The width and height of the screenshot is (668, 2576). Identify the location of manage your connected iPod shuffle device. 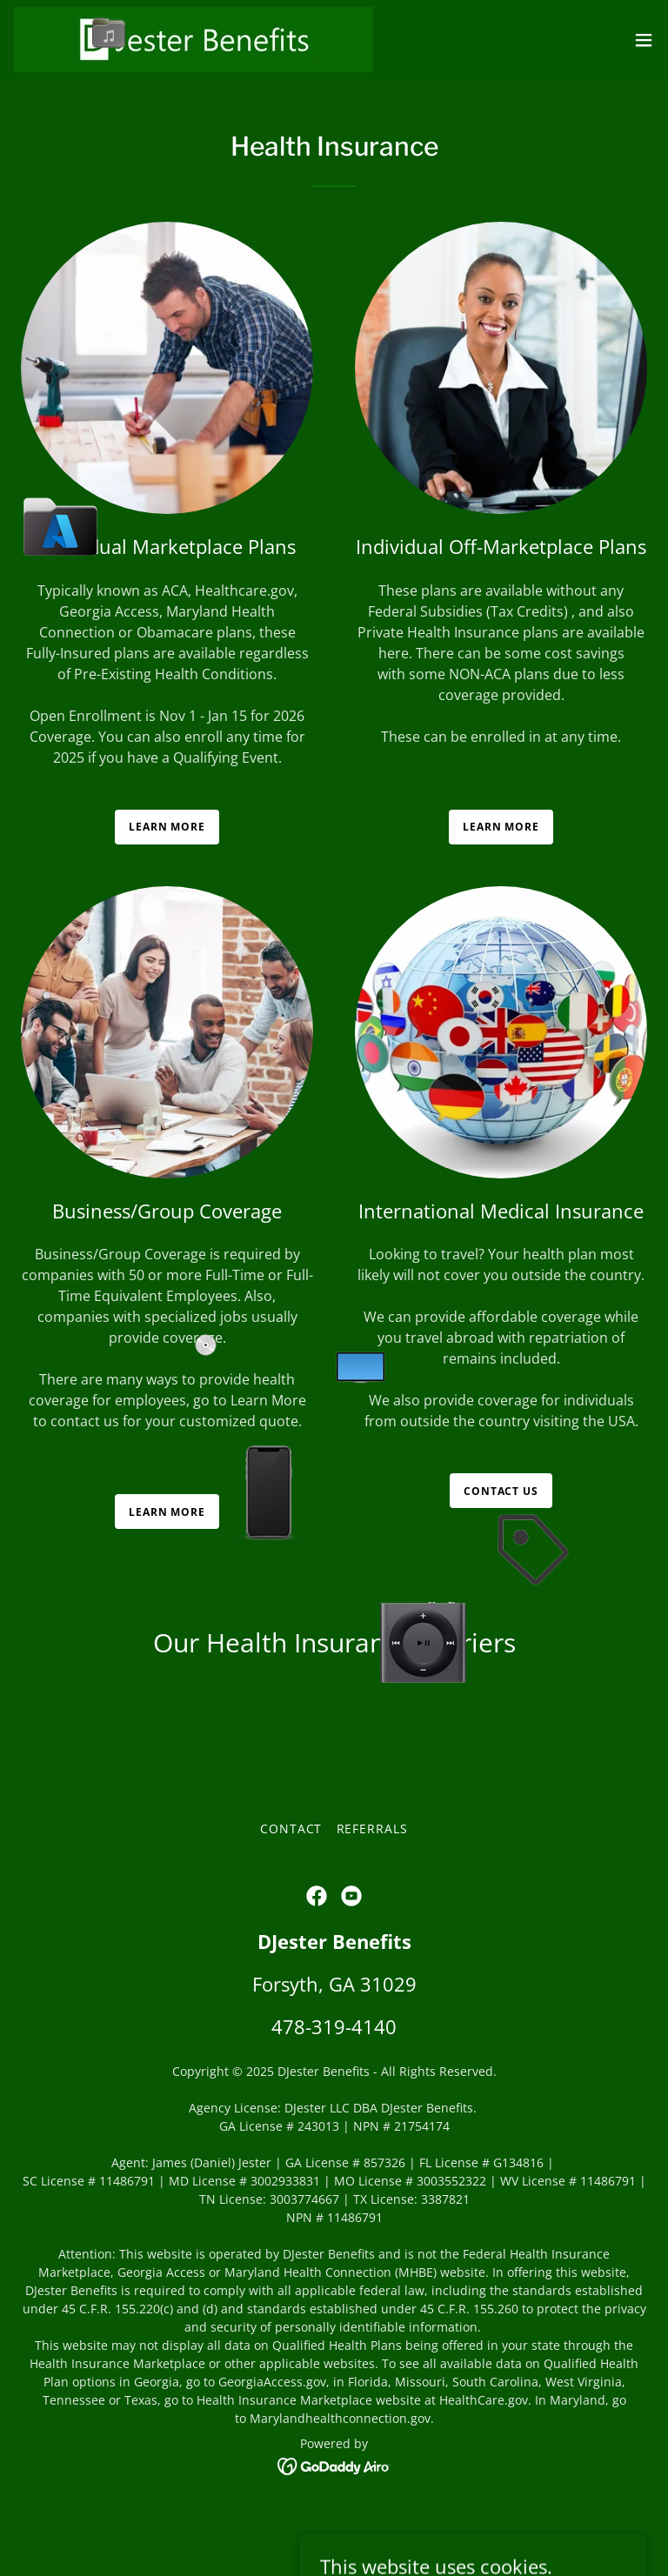
(423, 1642).